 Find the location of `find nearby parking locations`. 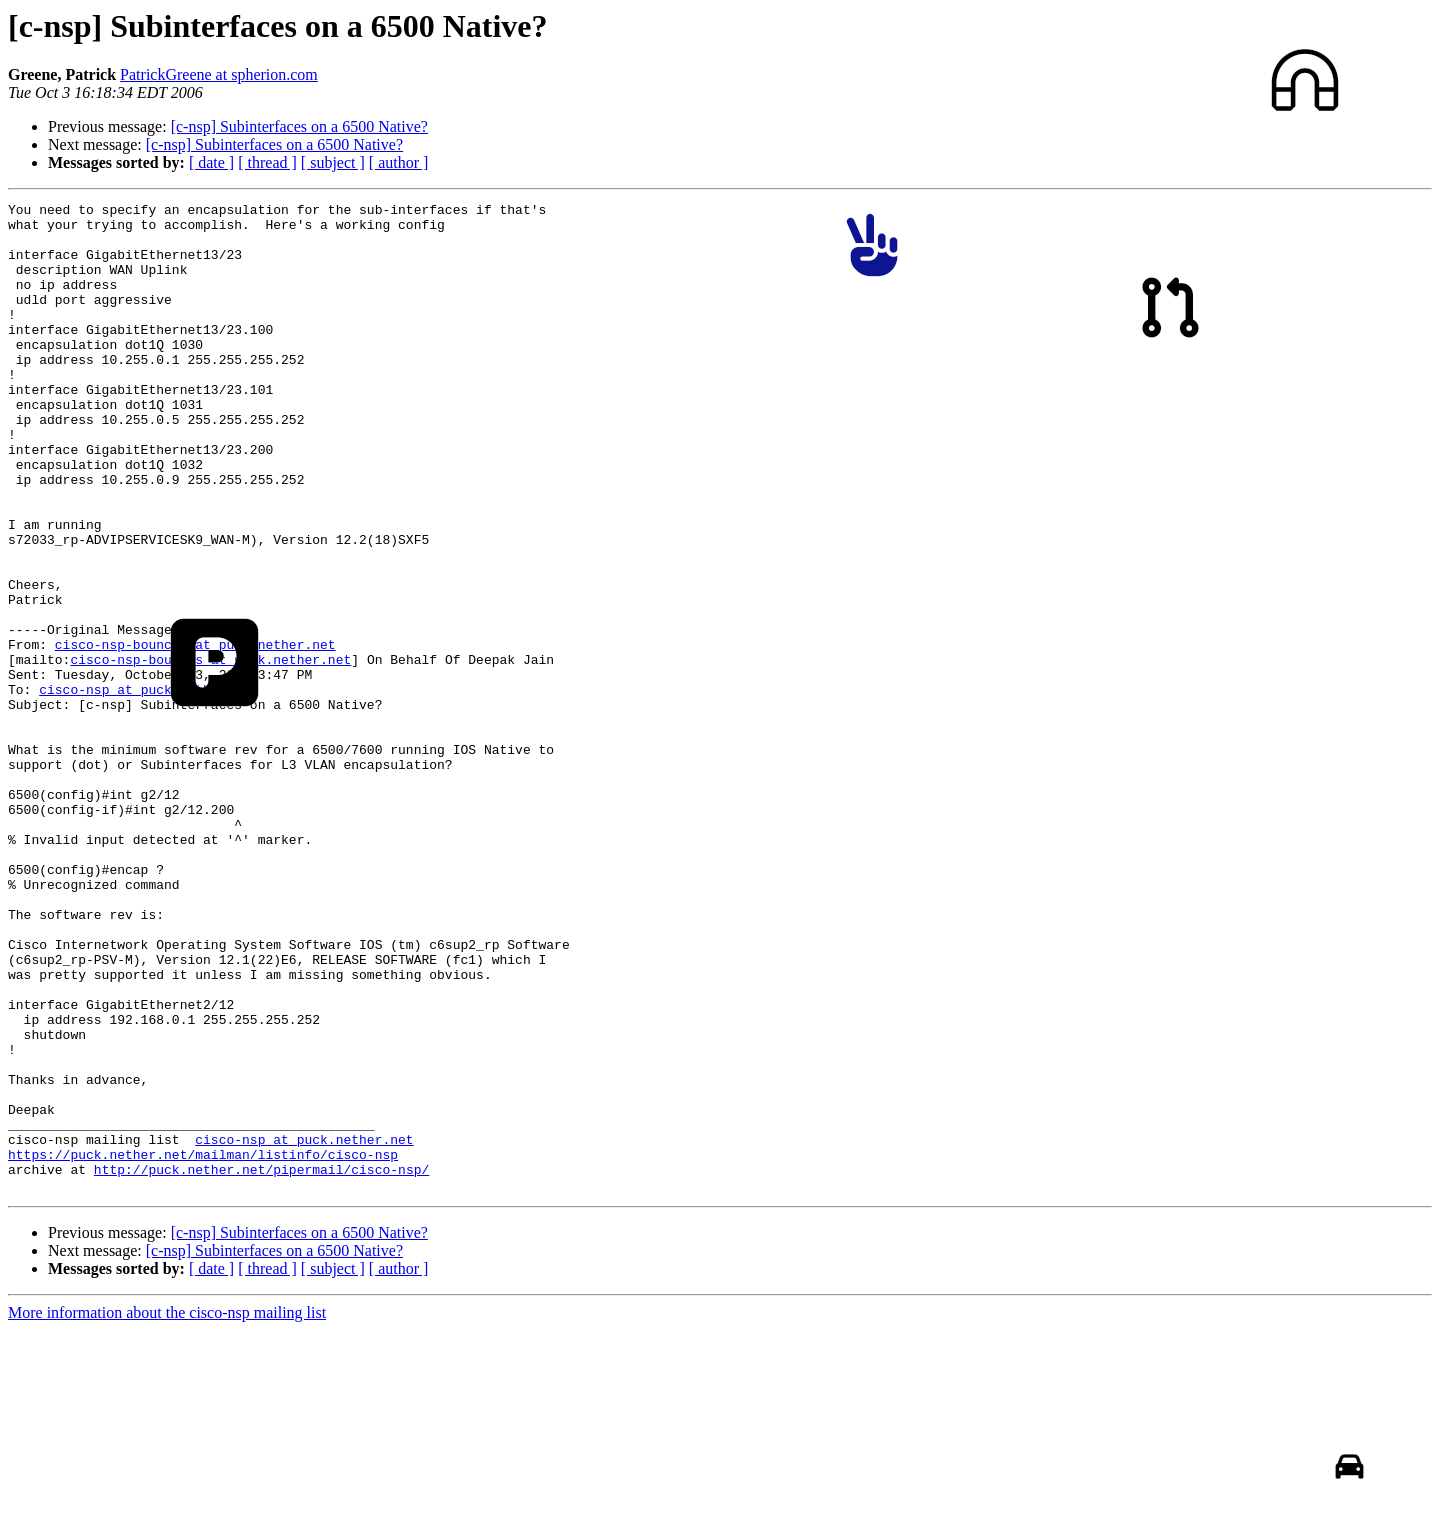

find nearby parking locations is located at coordinates (214, 662).